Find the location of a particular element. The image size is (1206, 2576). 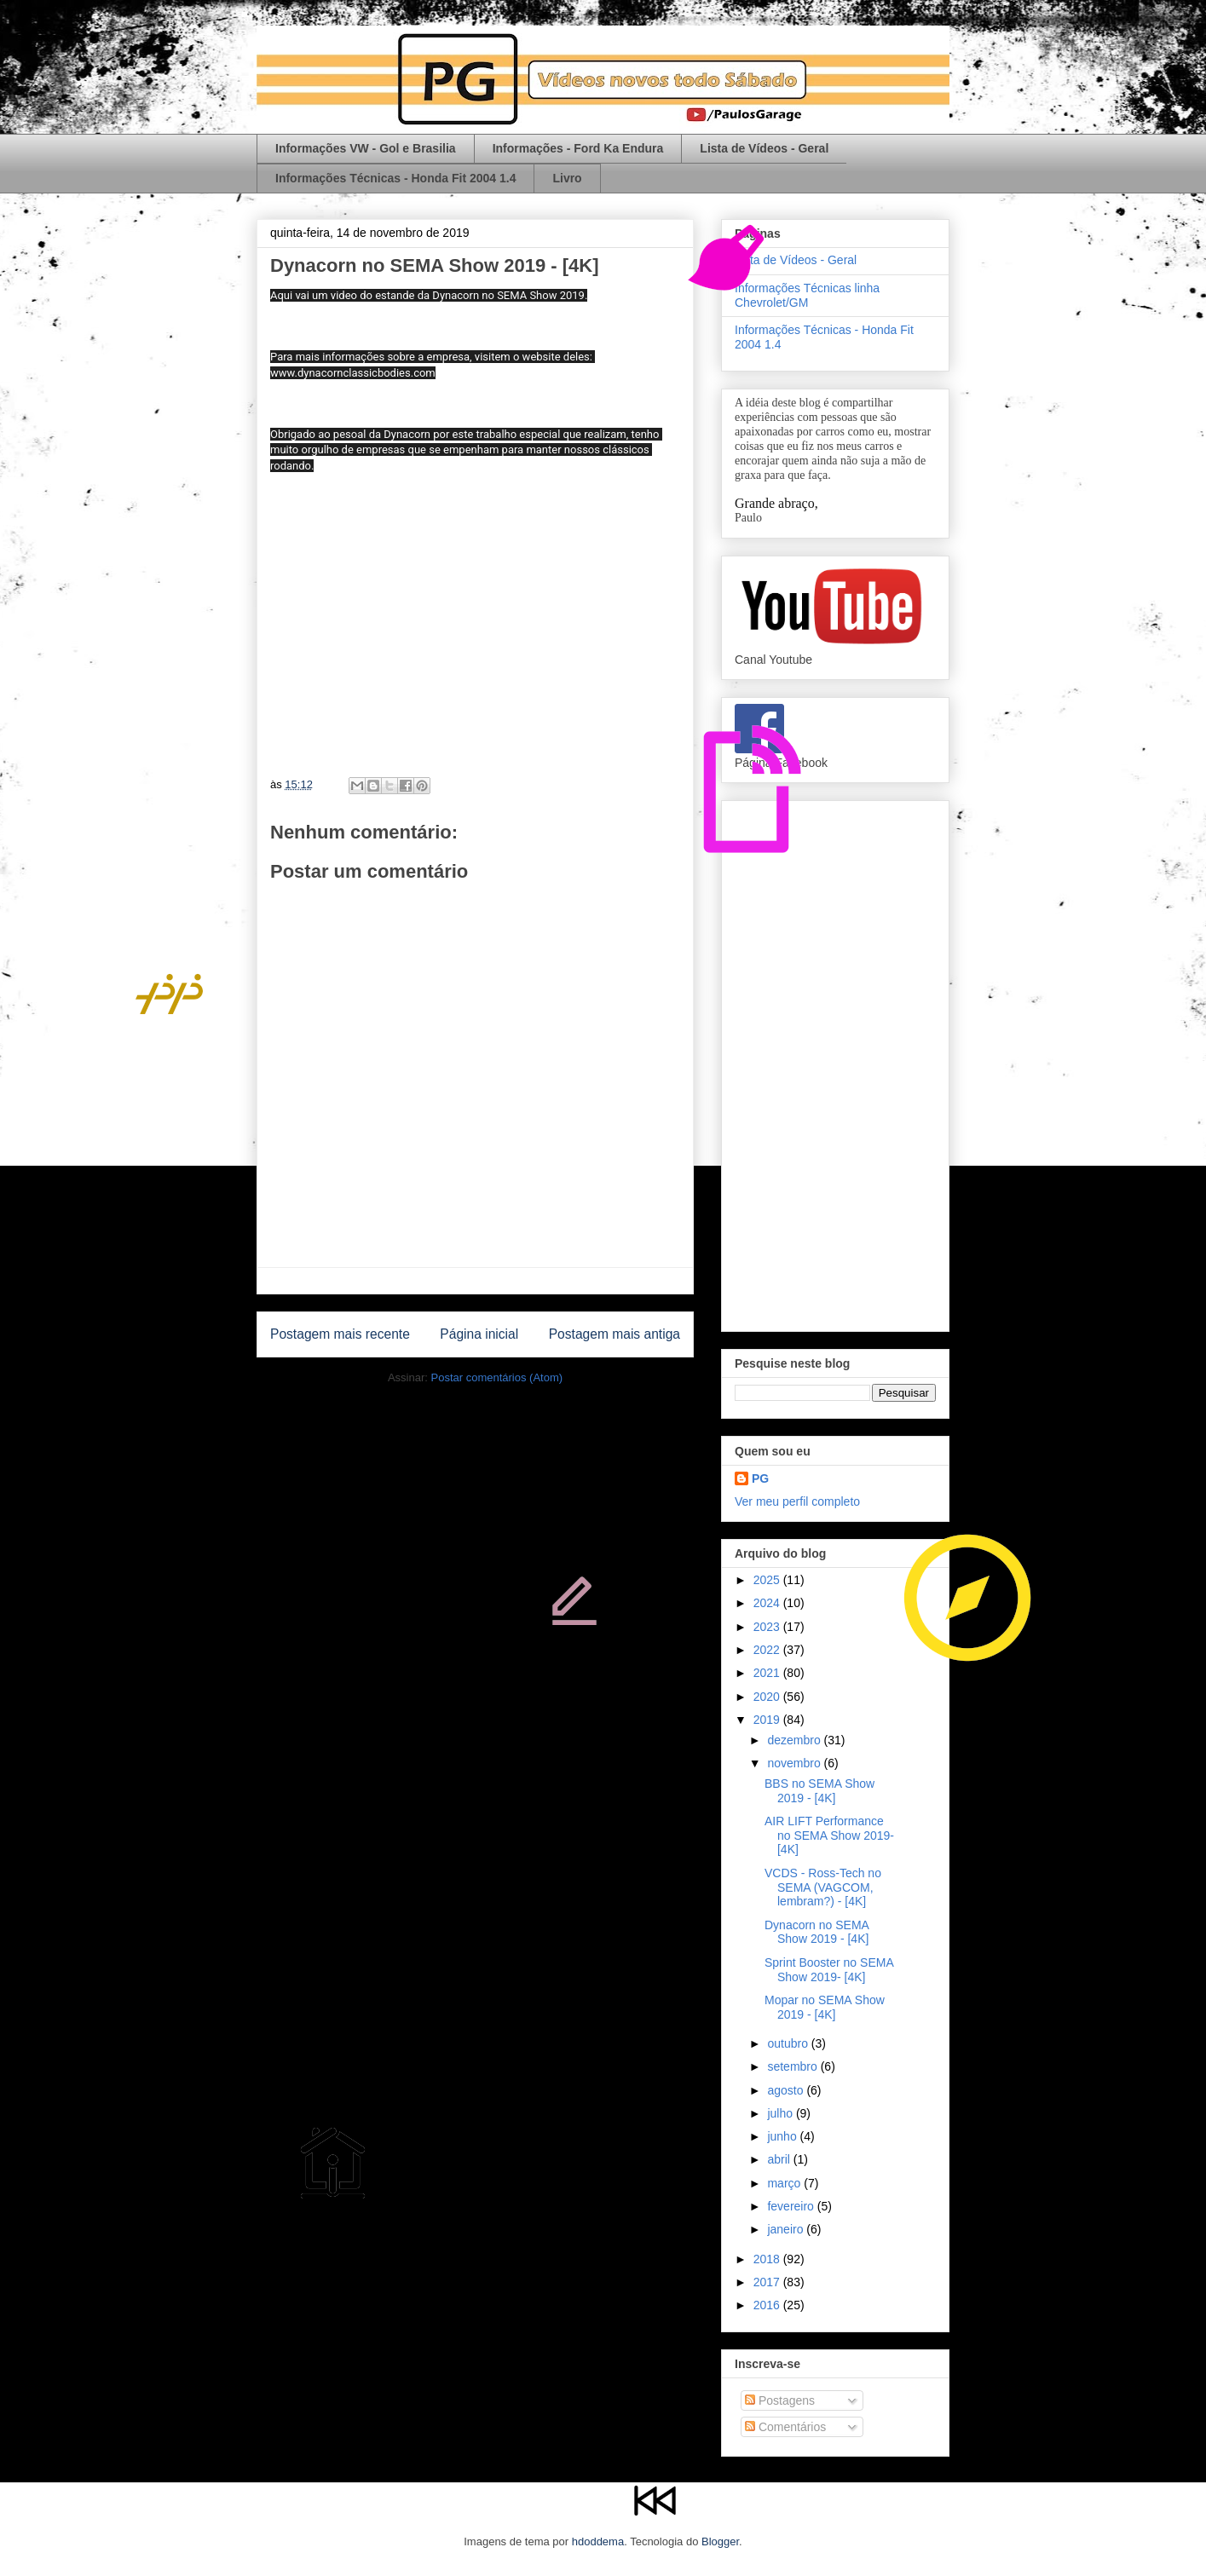

access navigation or direction features is located at coordinates (967, 1598).